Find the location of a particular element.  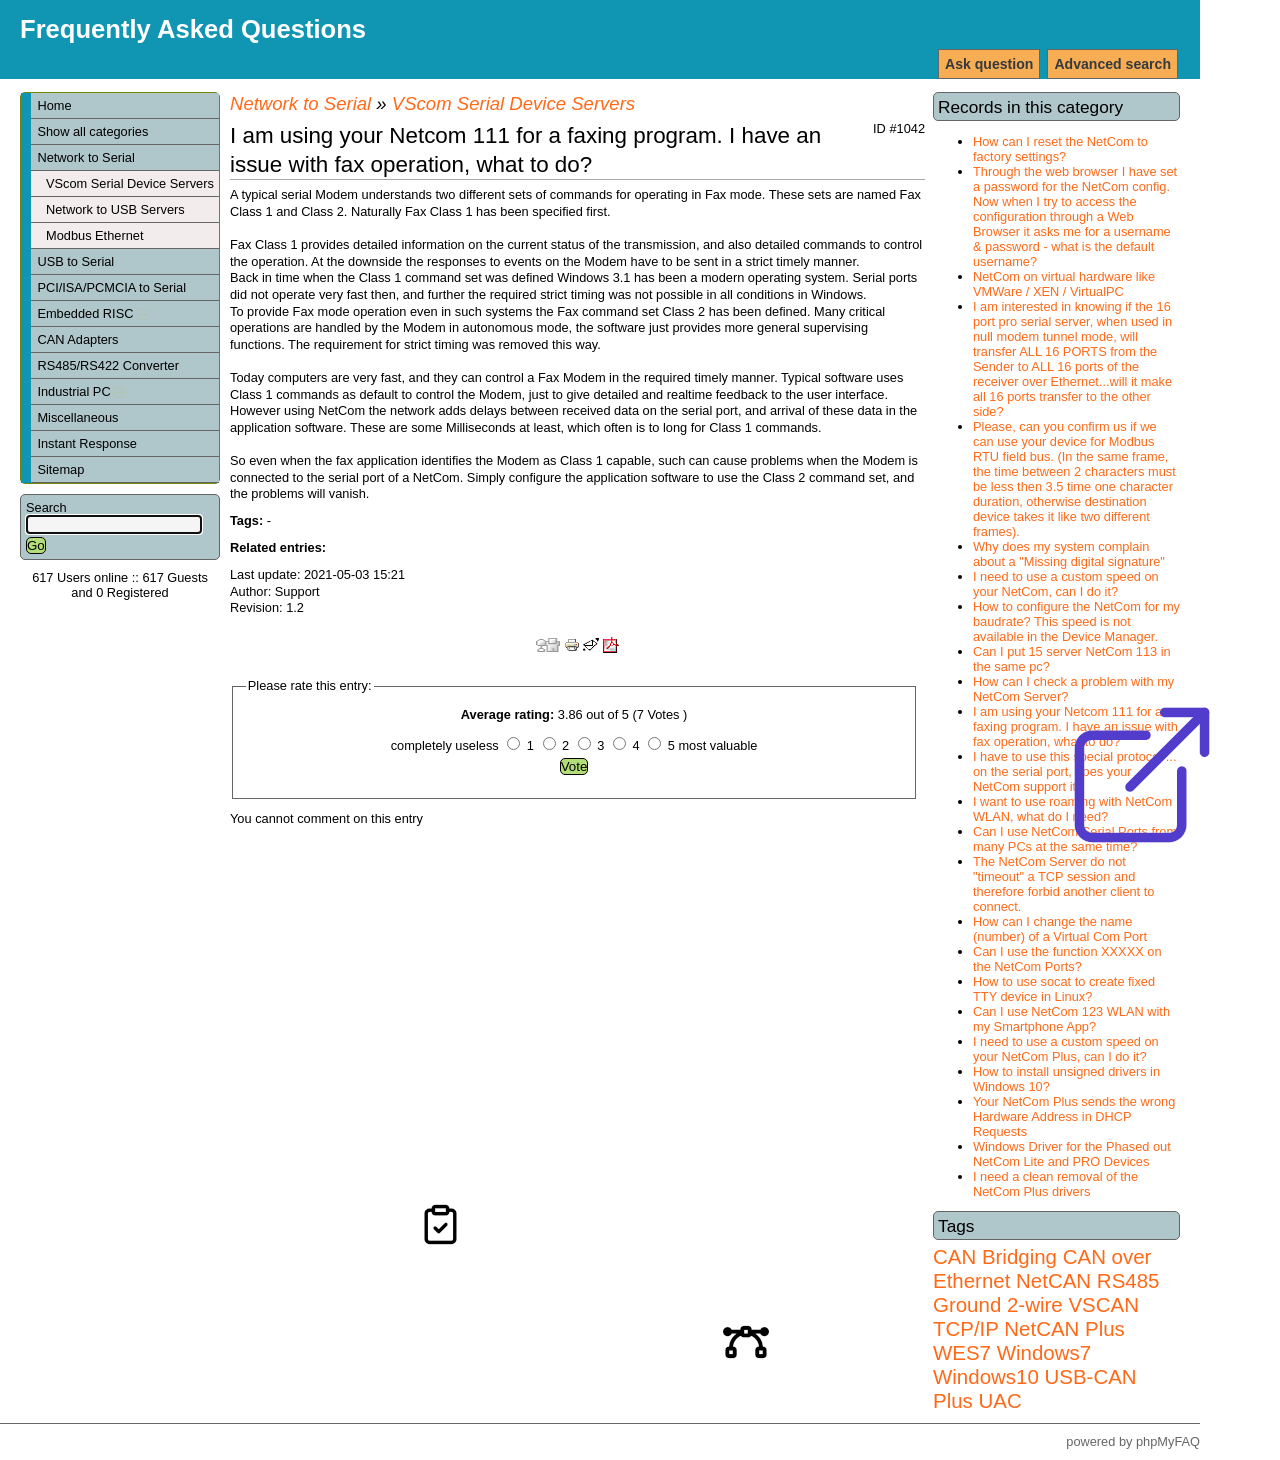

mark task as complete is located at coordinates (440, 1224).